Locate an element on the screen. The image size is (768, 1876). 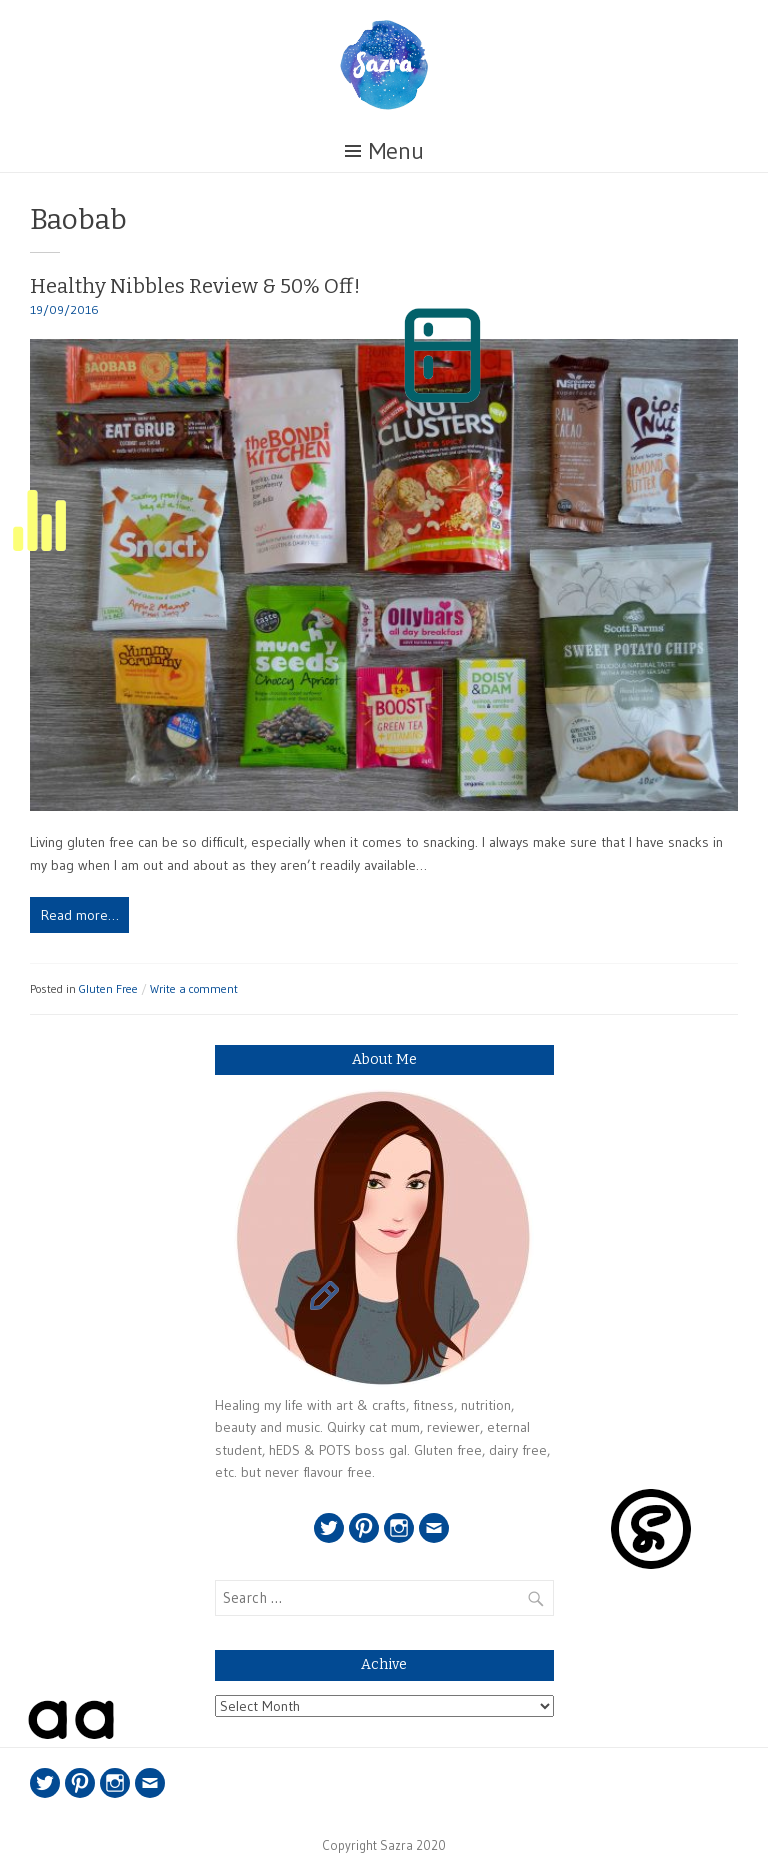
access kitchen appliance controls is located at coordinates (442, 355).